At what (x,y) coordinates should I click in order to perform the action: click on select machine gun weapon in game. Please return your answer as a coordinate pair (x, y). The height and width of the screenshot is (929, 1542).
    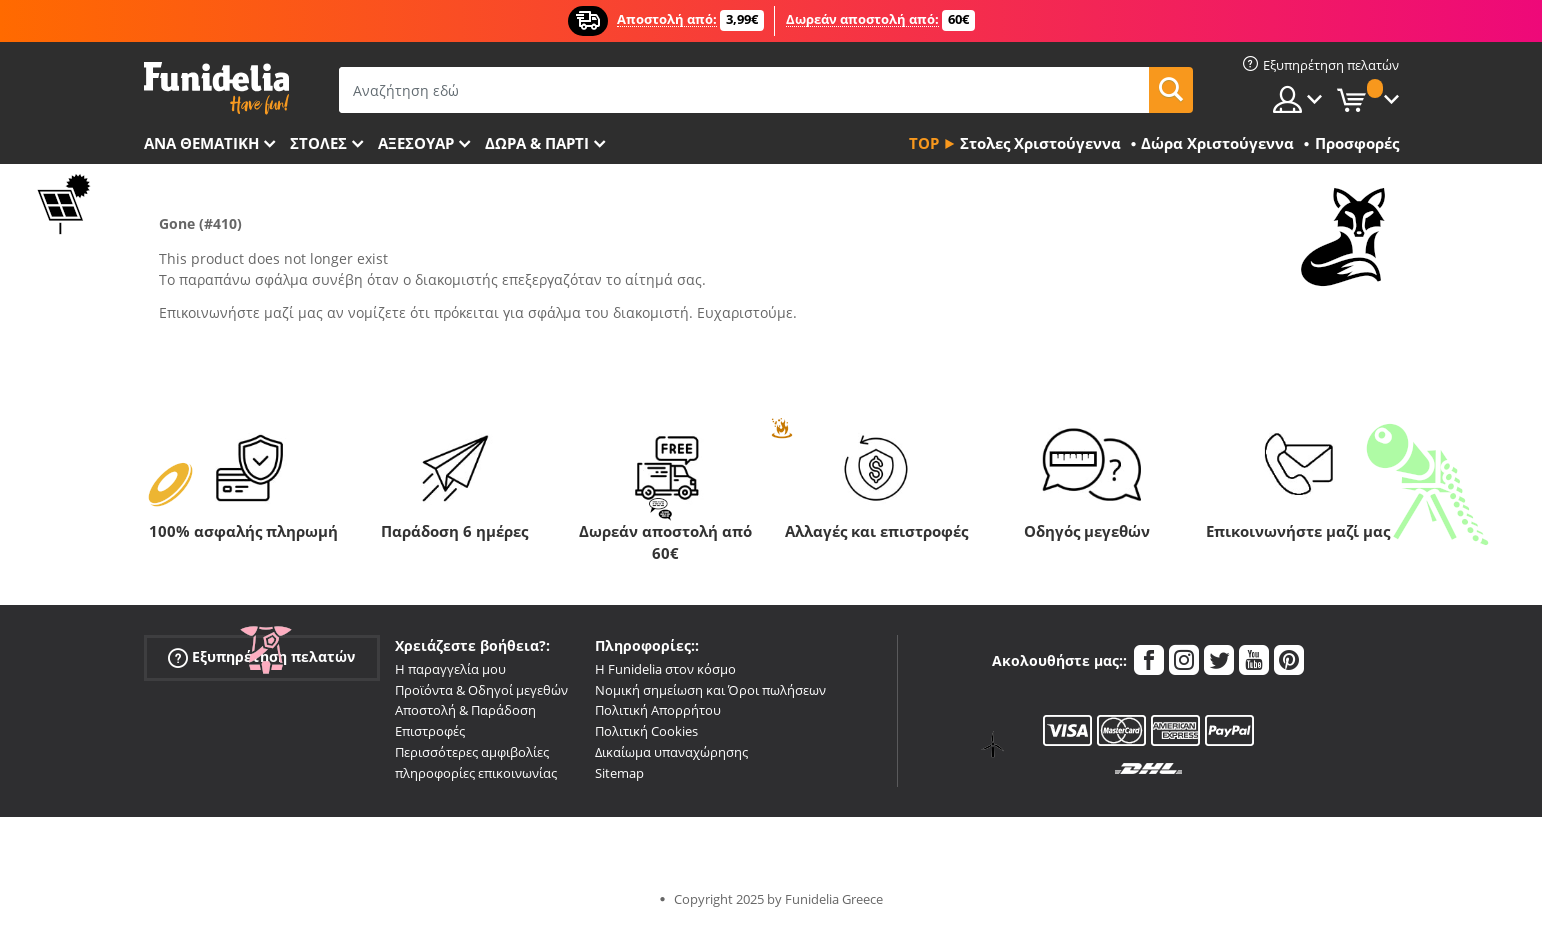
    Looking at the image, I should click on (1427, 484).